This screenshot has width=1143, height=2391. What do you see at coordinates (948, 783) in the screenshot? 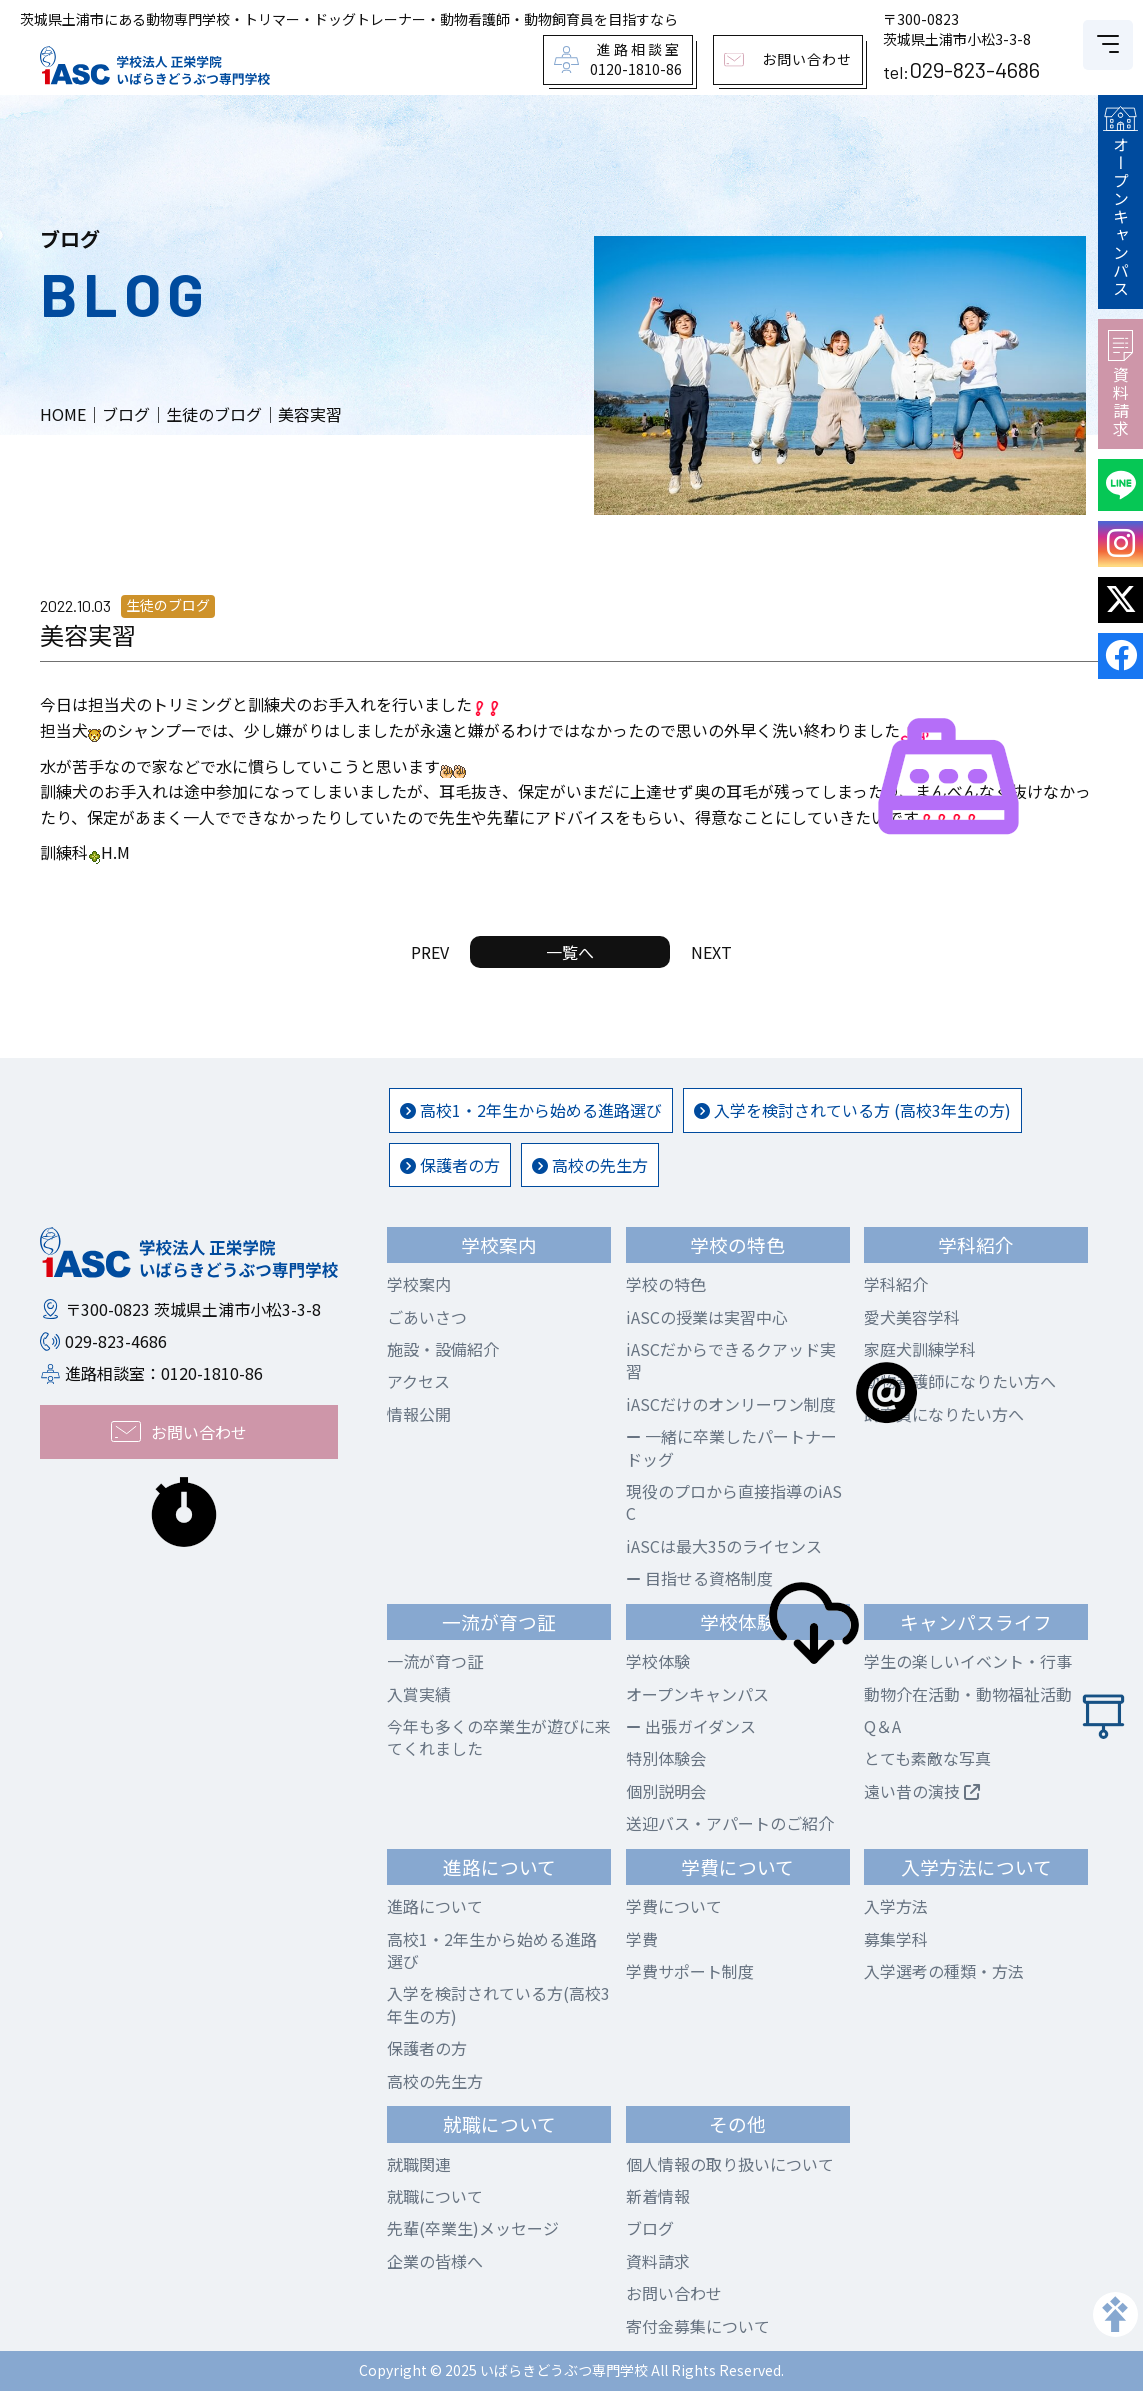
I see `access point of sale system` at bounding box center [948, 783].